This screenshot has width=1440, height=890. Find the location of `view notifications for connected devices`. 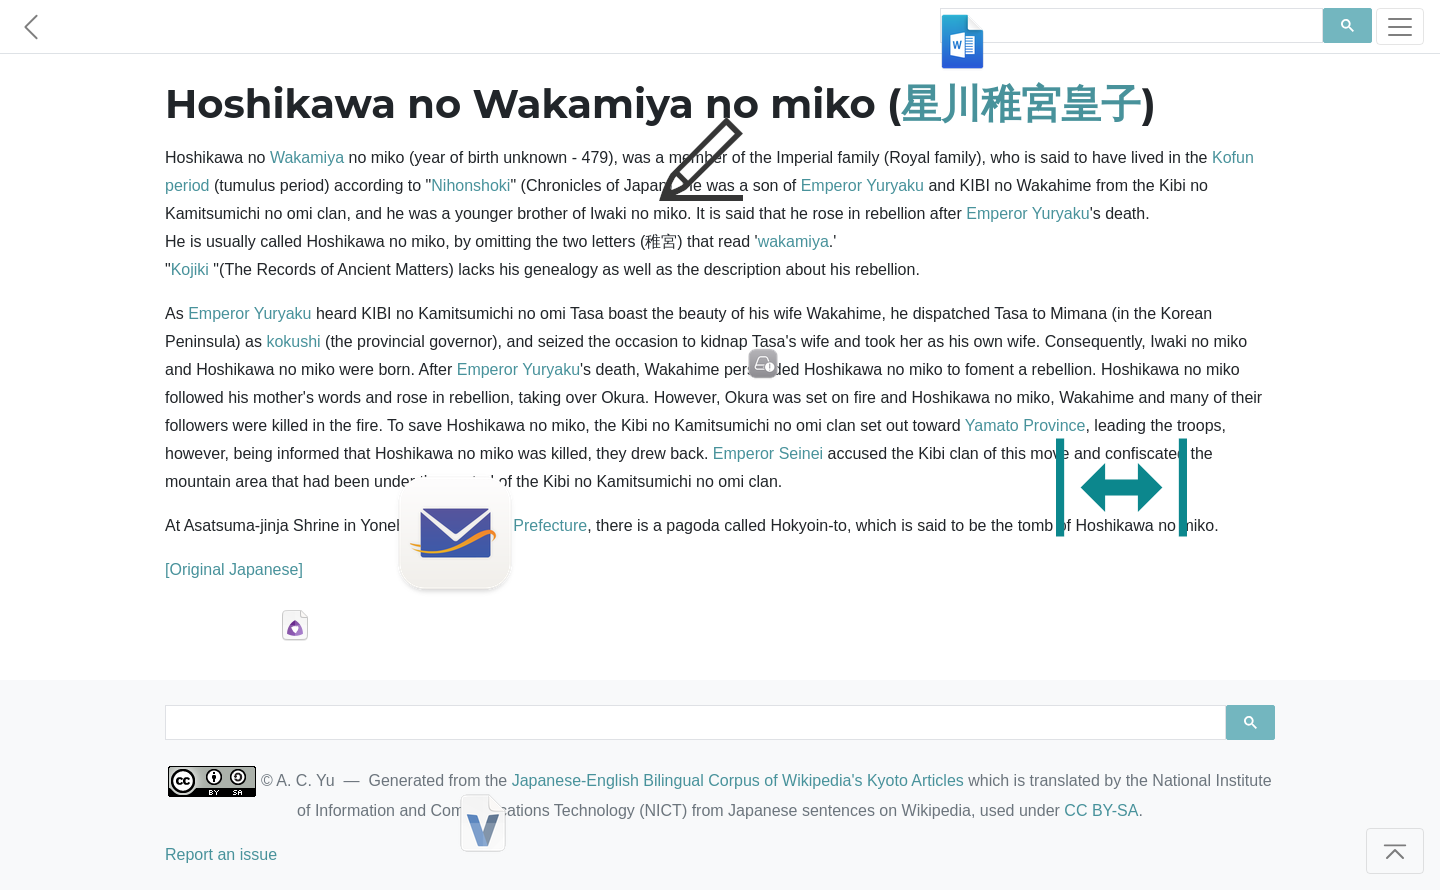

view notifications for connected devices is located at coordinates (763, 364).